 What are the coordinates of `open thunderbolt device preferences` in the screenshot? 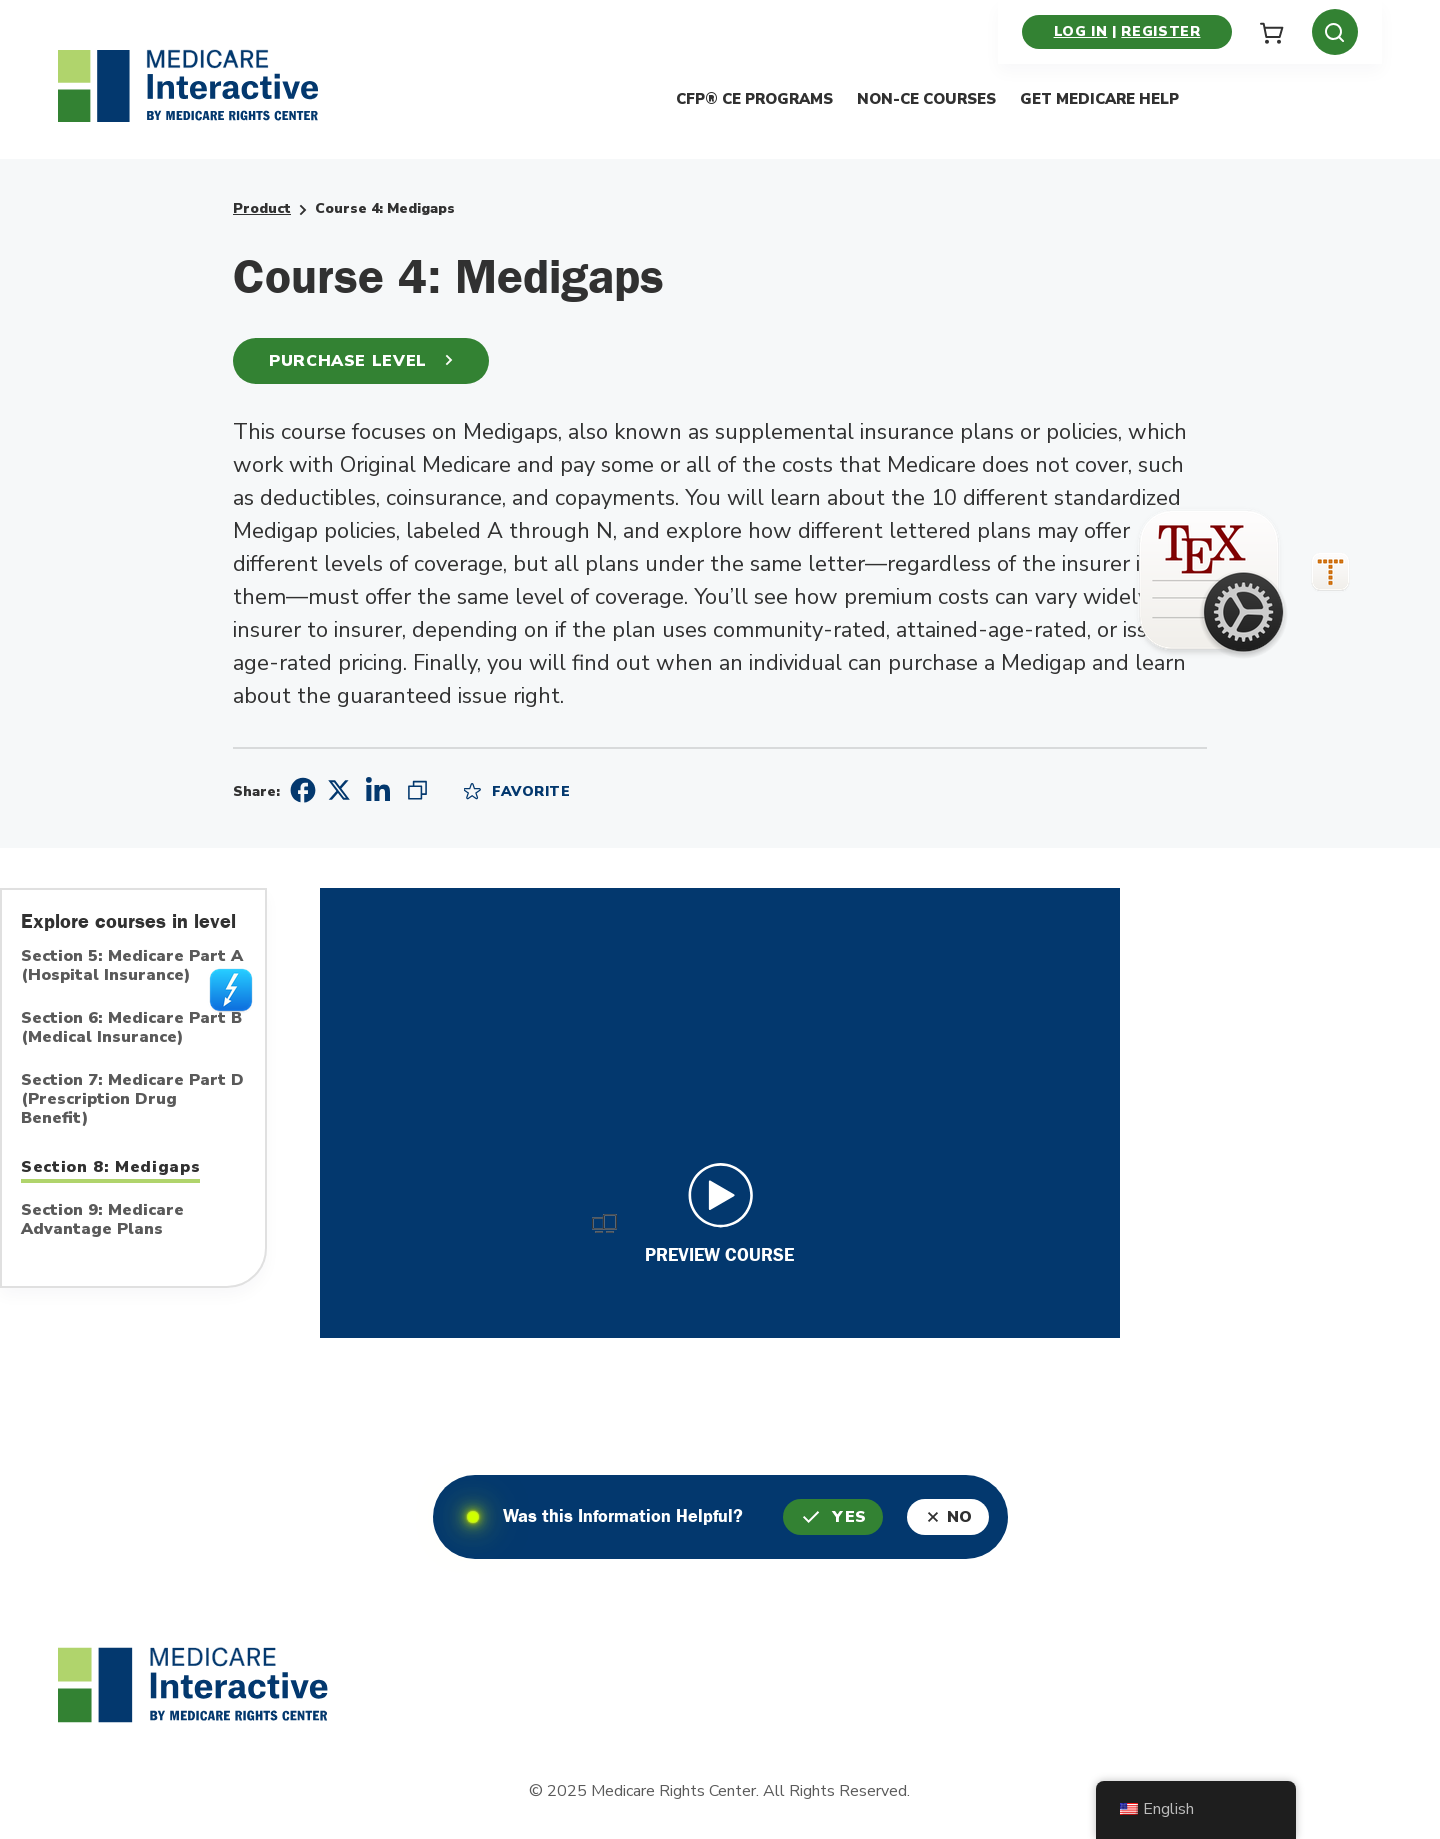 It's located at (231, 990).